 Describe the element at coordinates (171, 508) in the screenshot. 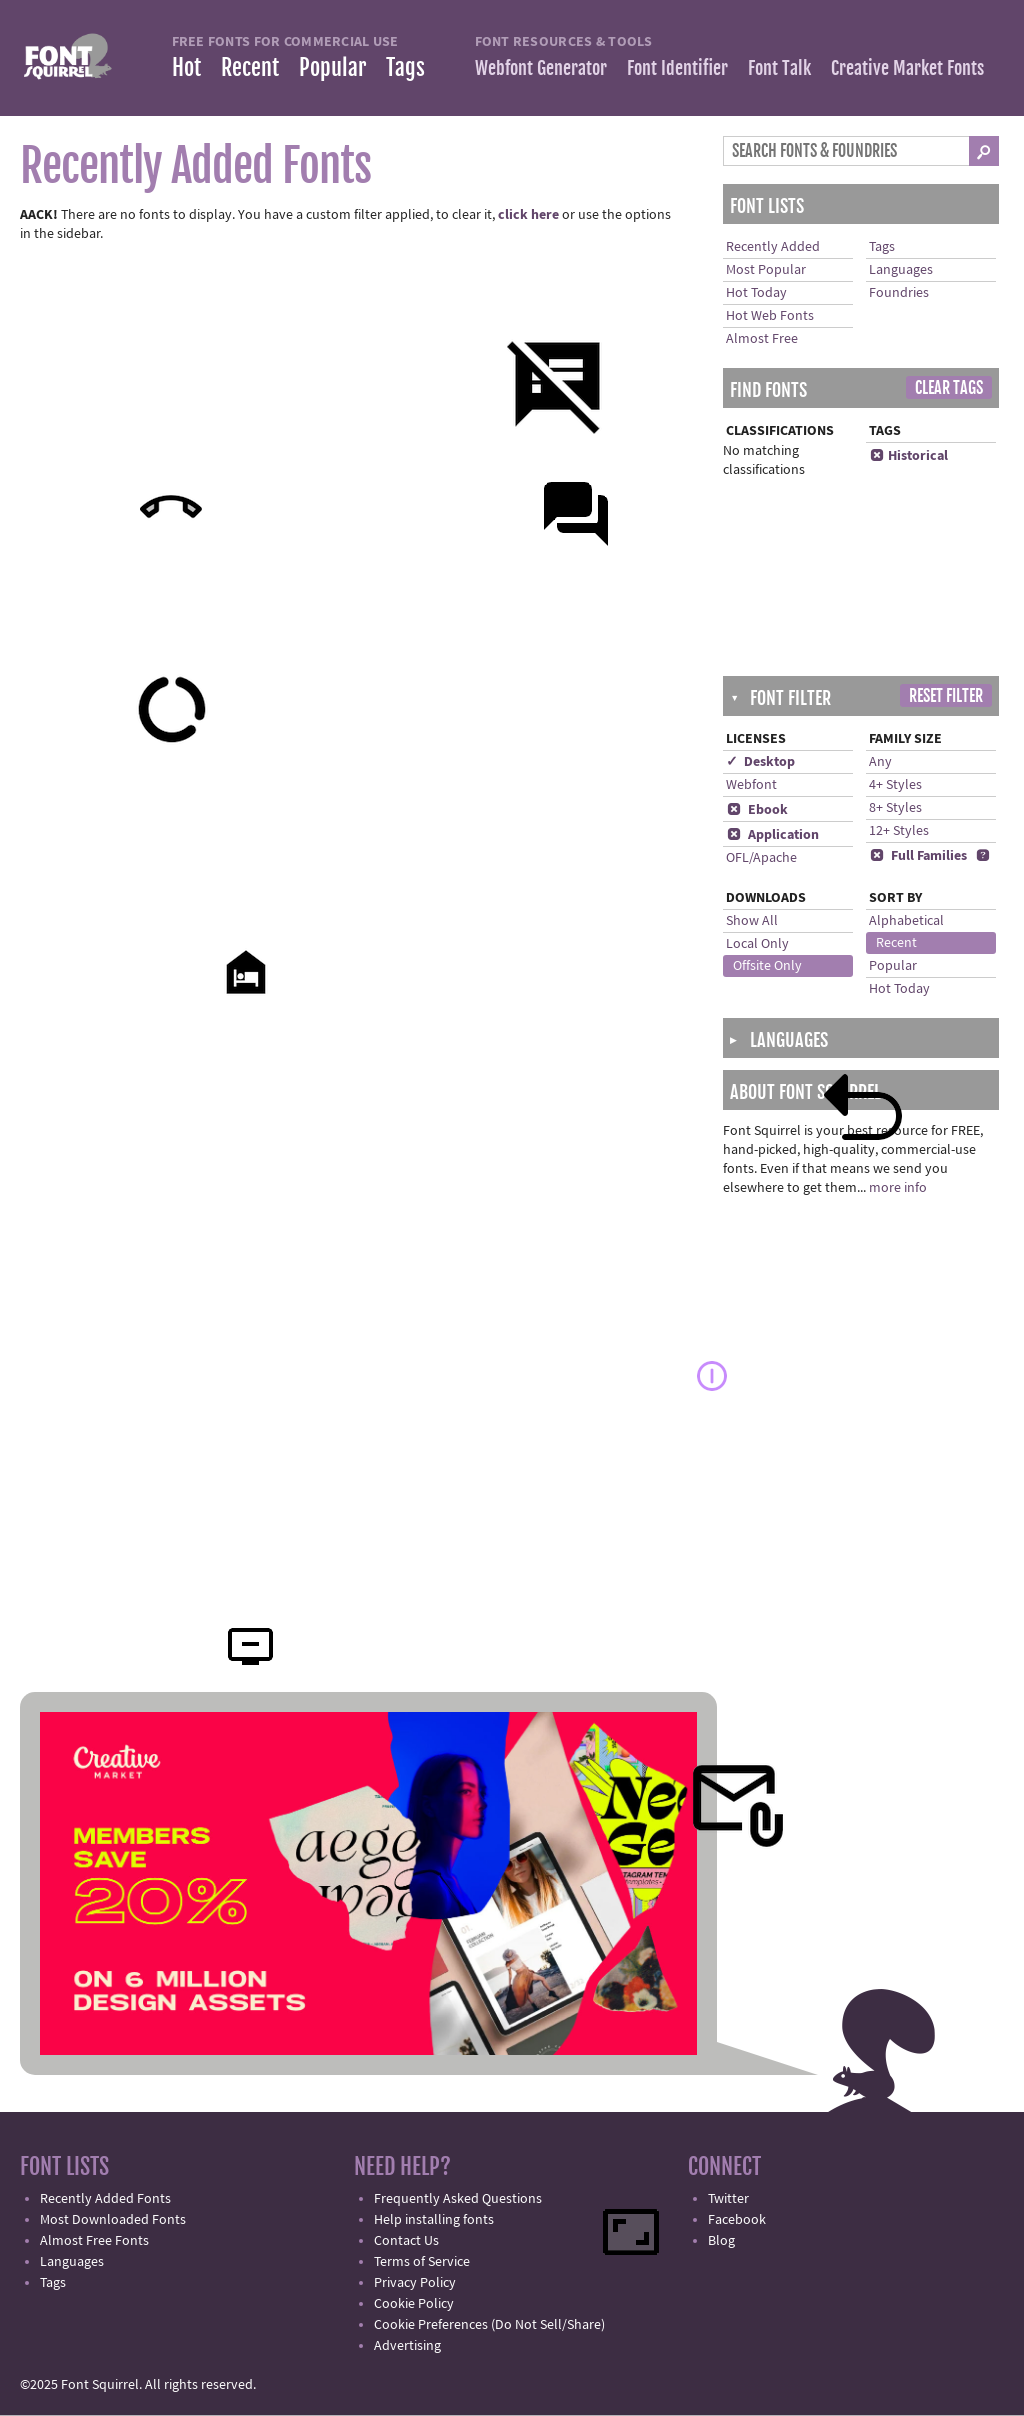

I see `end the current phone call` at that location.